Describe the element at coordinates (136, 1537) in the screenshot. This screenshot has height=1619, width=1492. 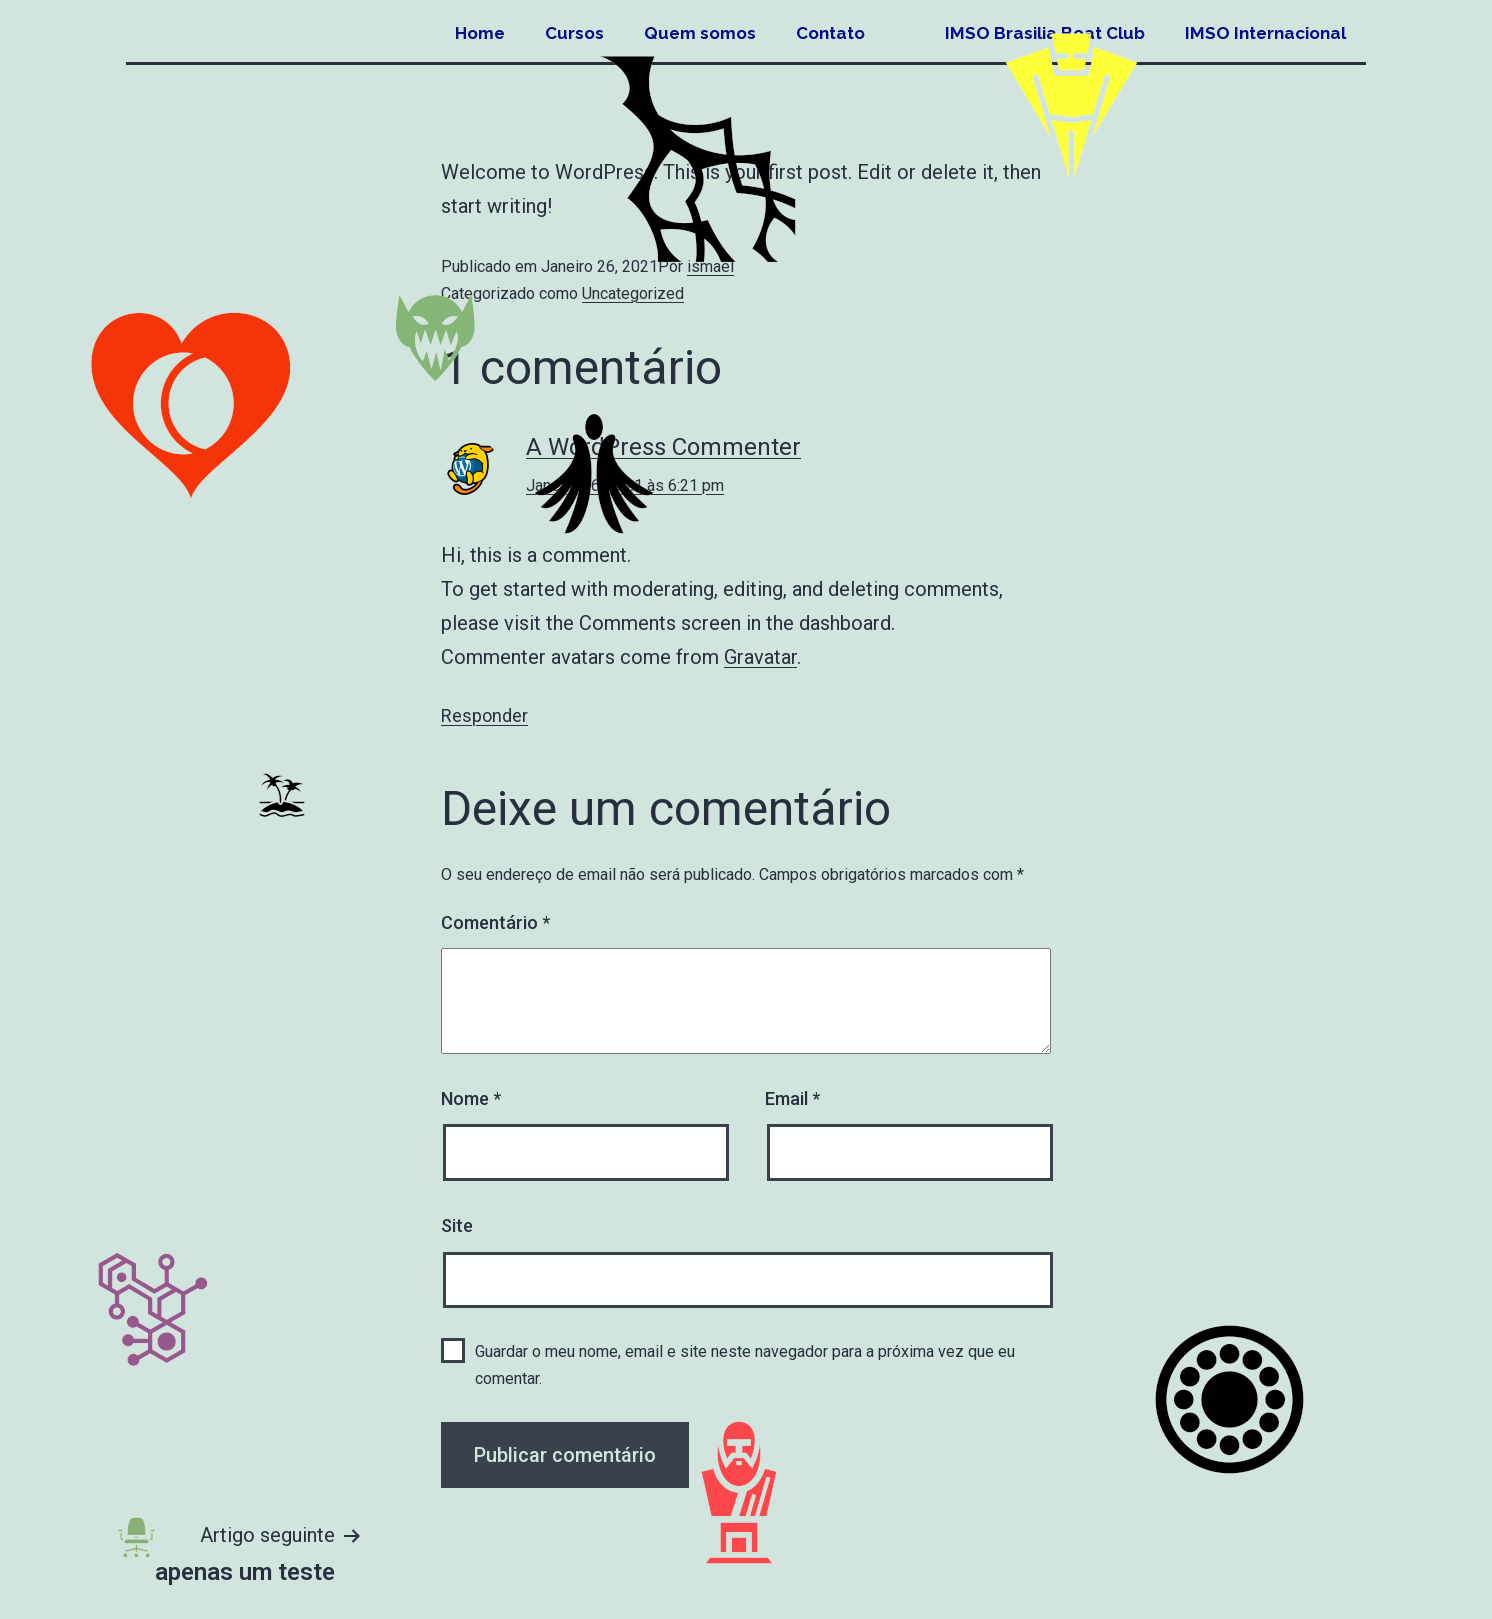
I see `browse office furniture options` at that location.